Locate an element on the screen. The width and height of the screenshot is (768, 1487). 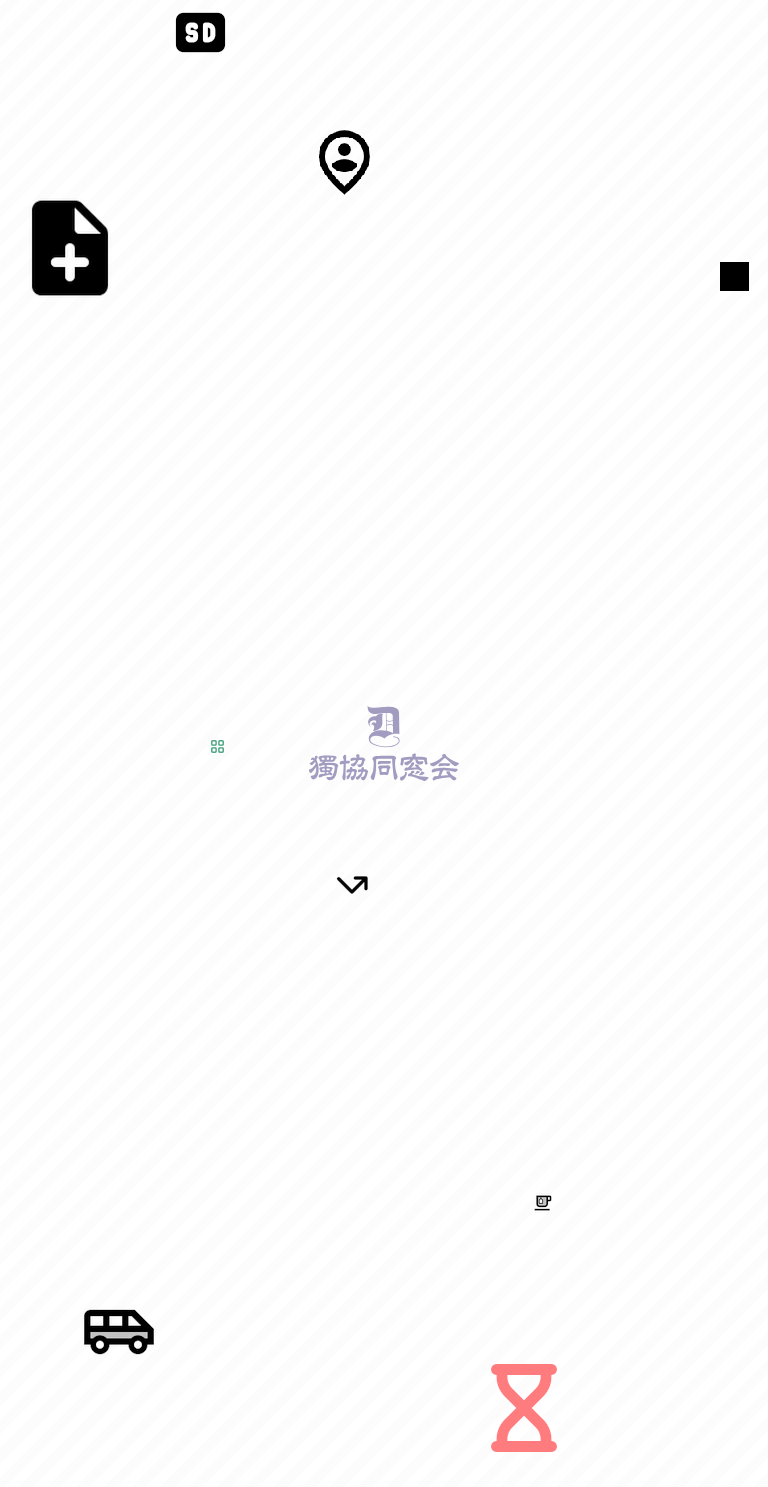
view items in grid layout is located at coordinates (217, 746).